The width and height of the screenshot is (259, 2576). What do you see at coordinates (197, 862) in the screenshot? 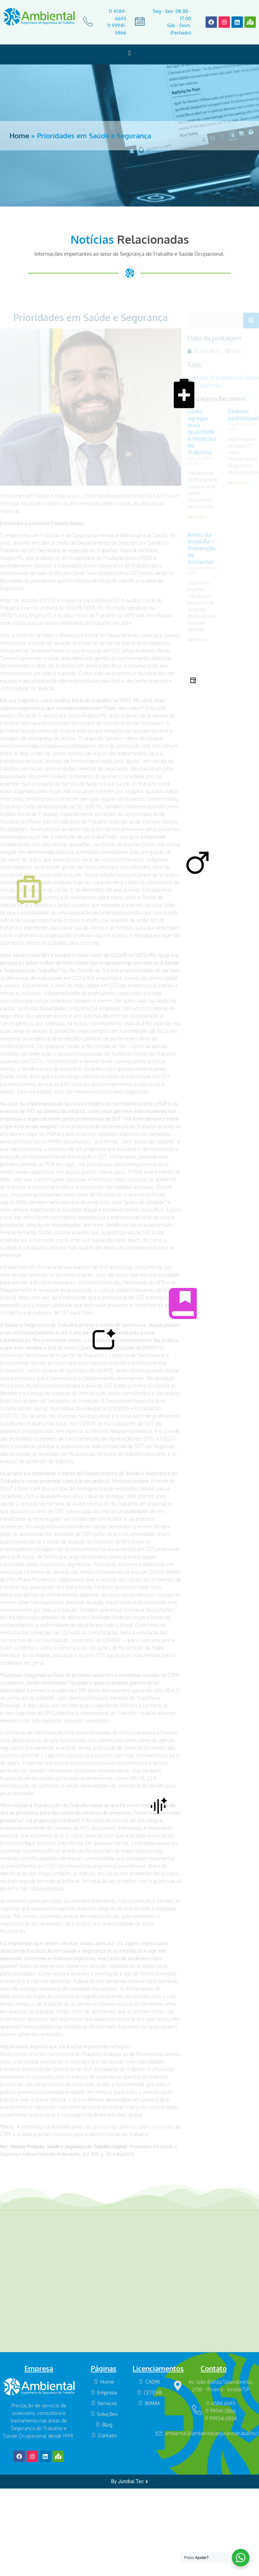
I see `indicates male or masculine gender option` at bounding box center [197, 862].